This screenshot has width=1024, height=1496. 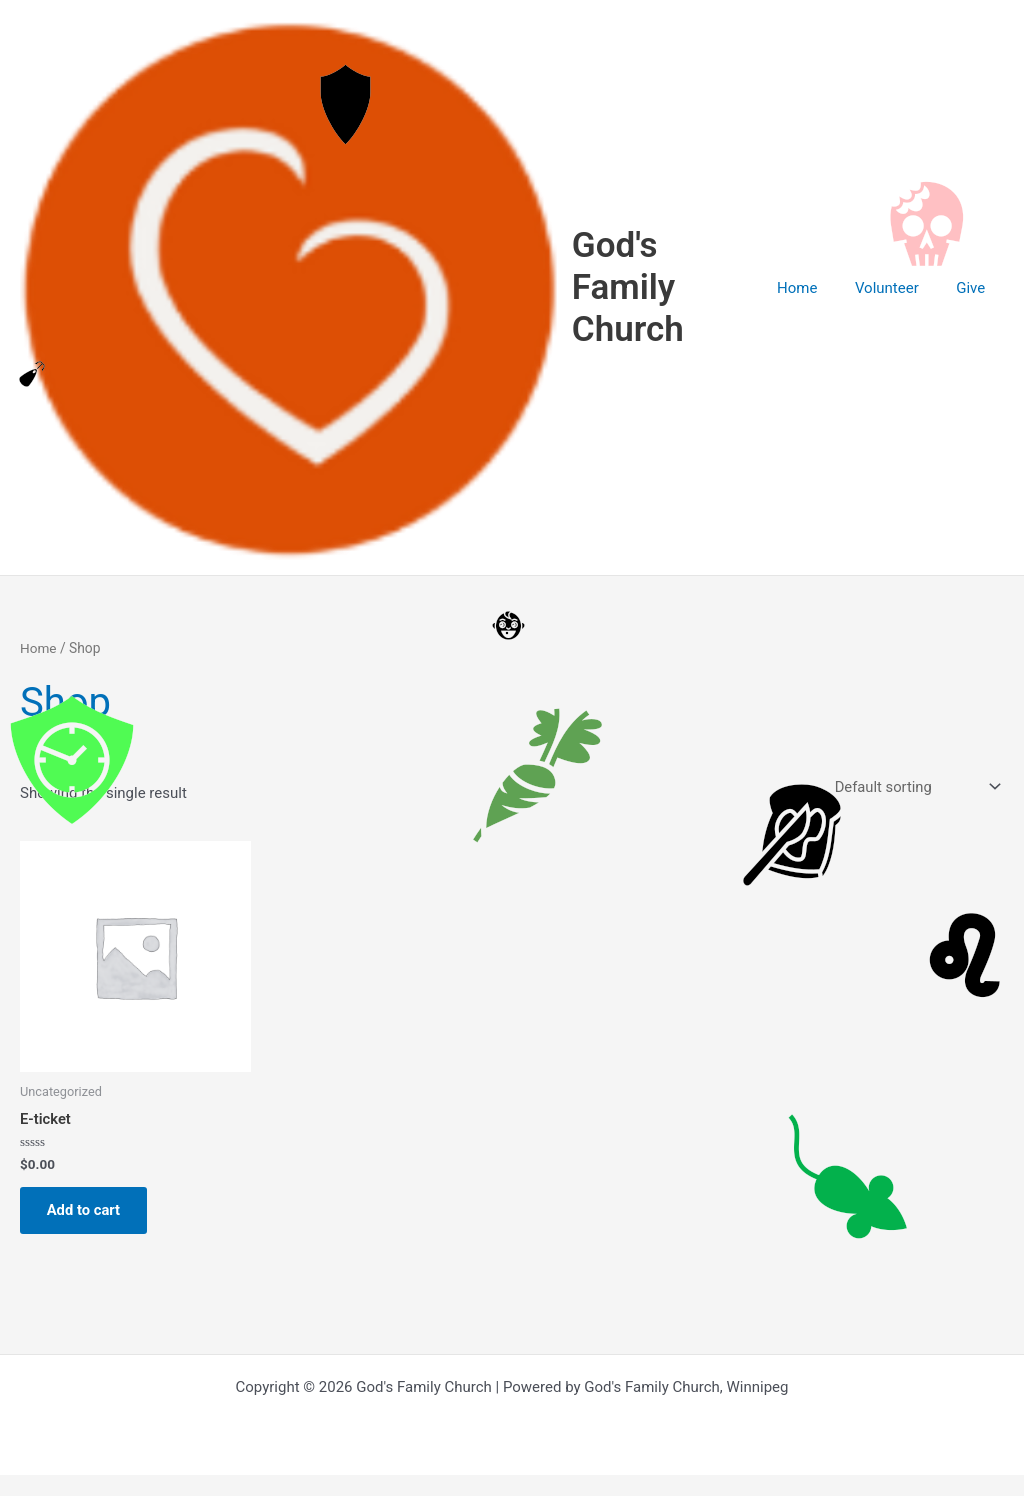 What do you see at coordinates (345, 104) in the screenshot?
I see `access security or privacy settings` at bounding box center [345, 104].